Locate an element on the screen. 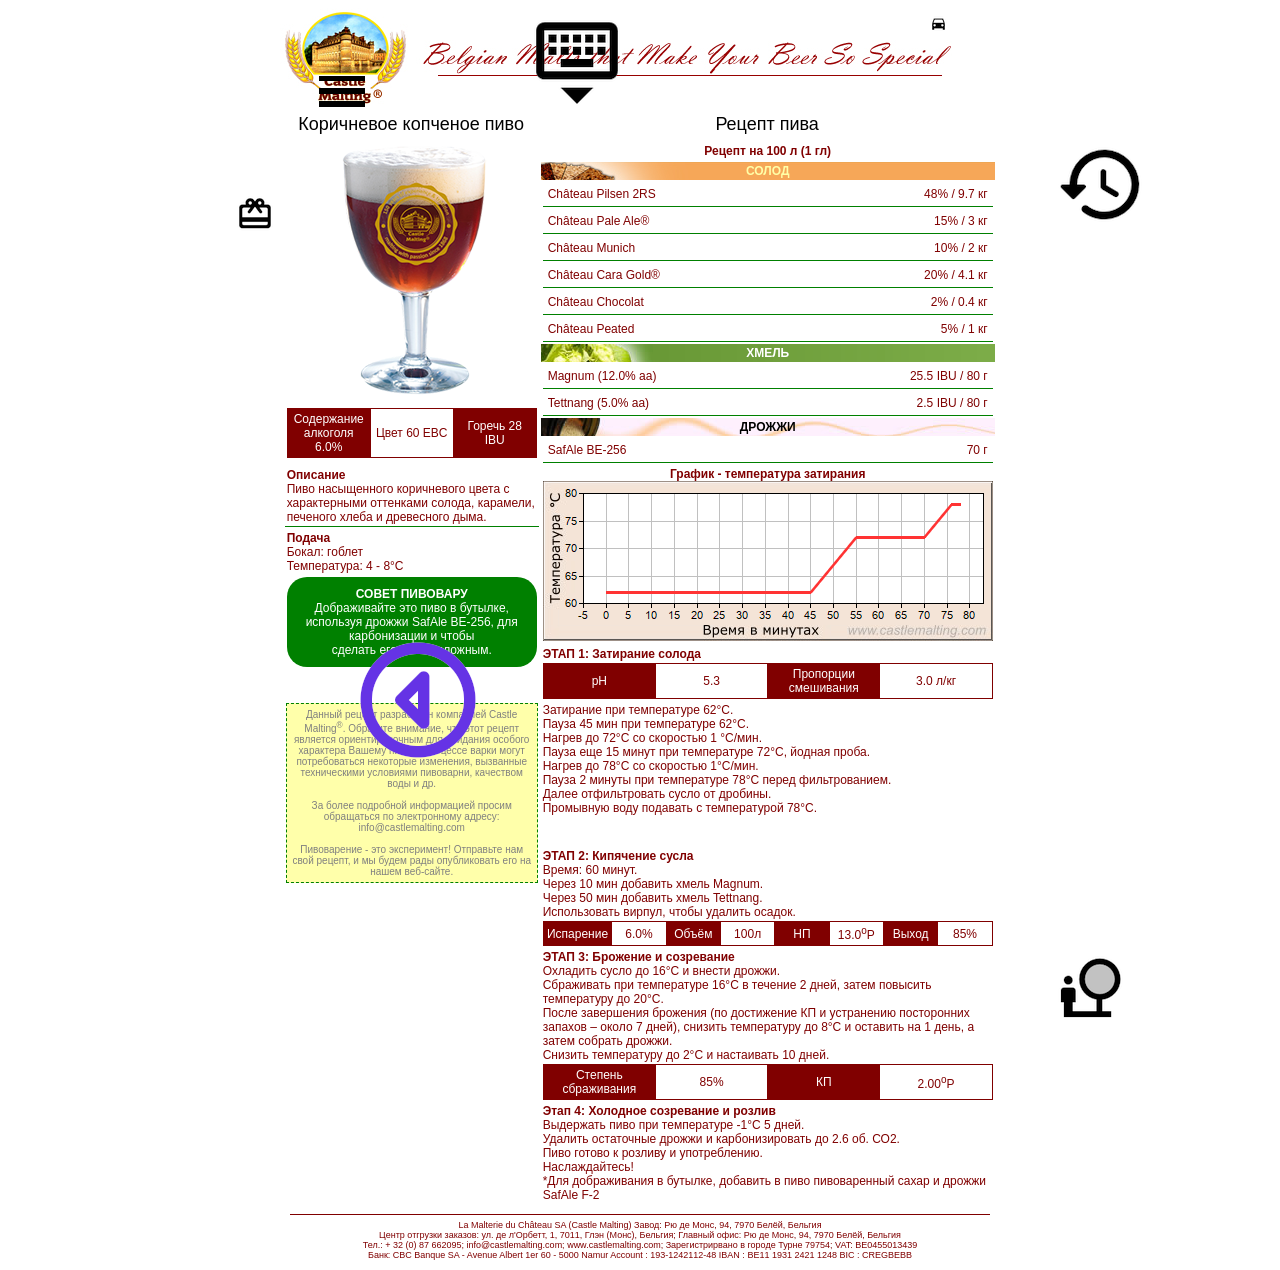 The width and height of the screenshot is (1280, 1270). get driving directions is located at coordinates (938, 23).